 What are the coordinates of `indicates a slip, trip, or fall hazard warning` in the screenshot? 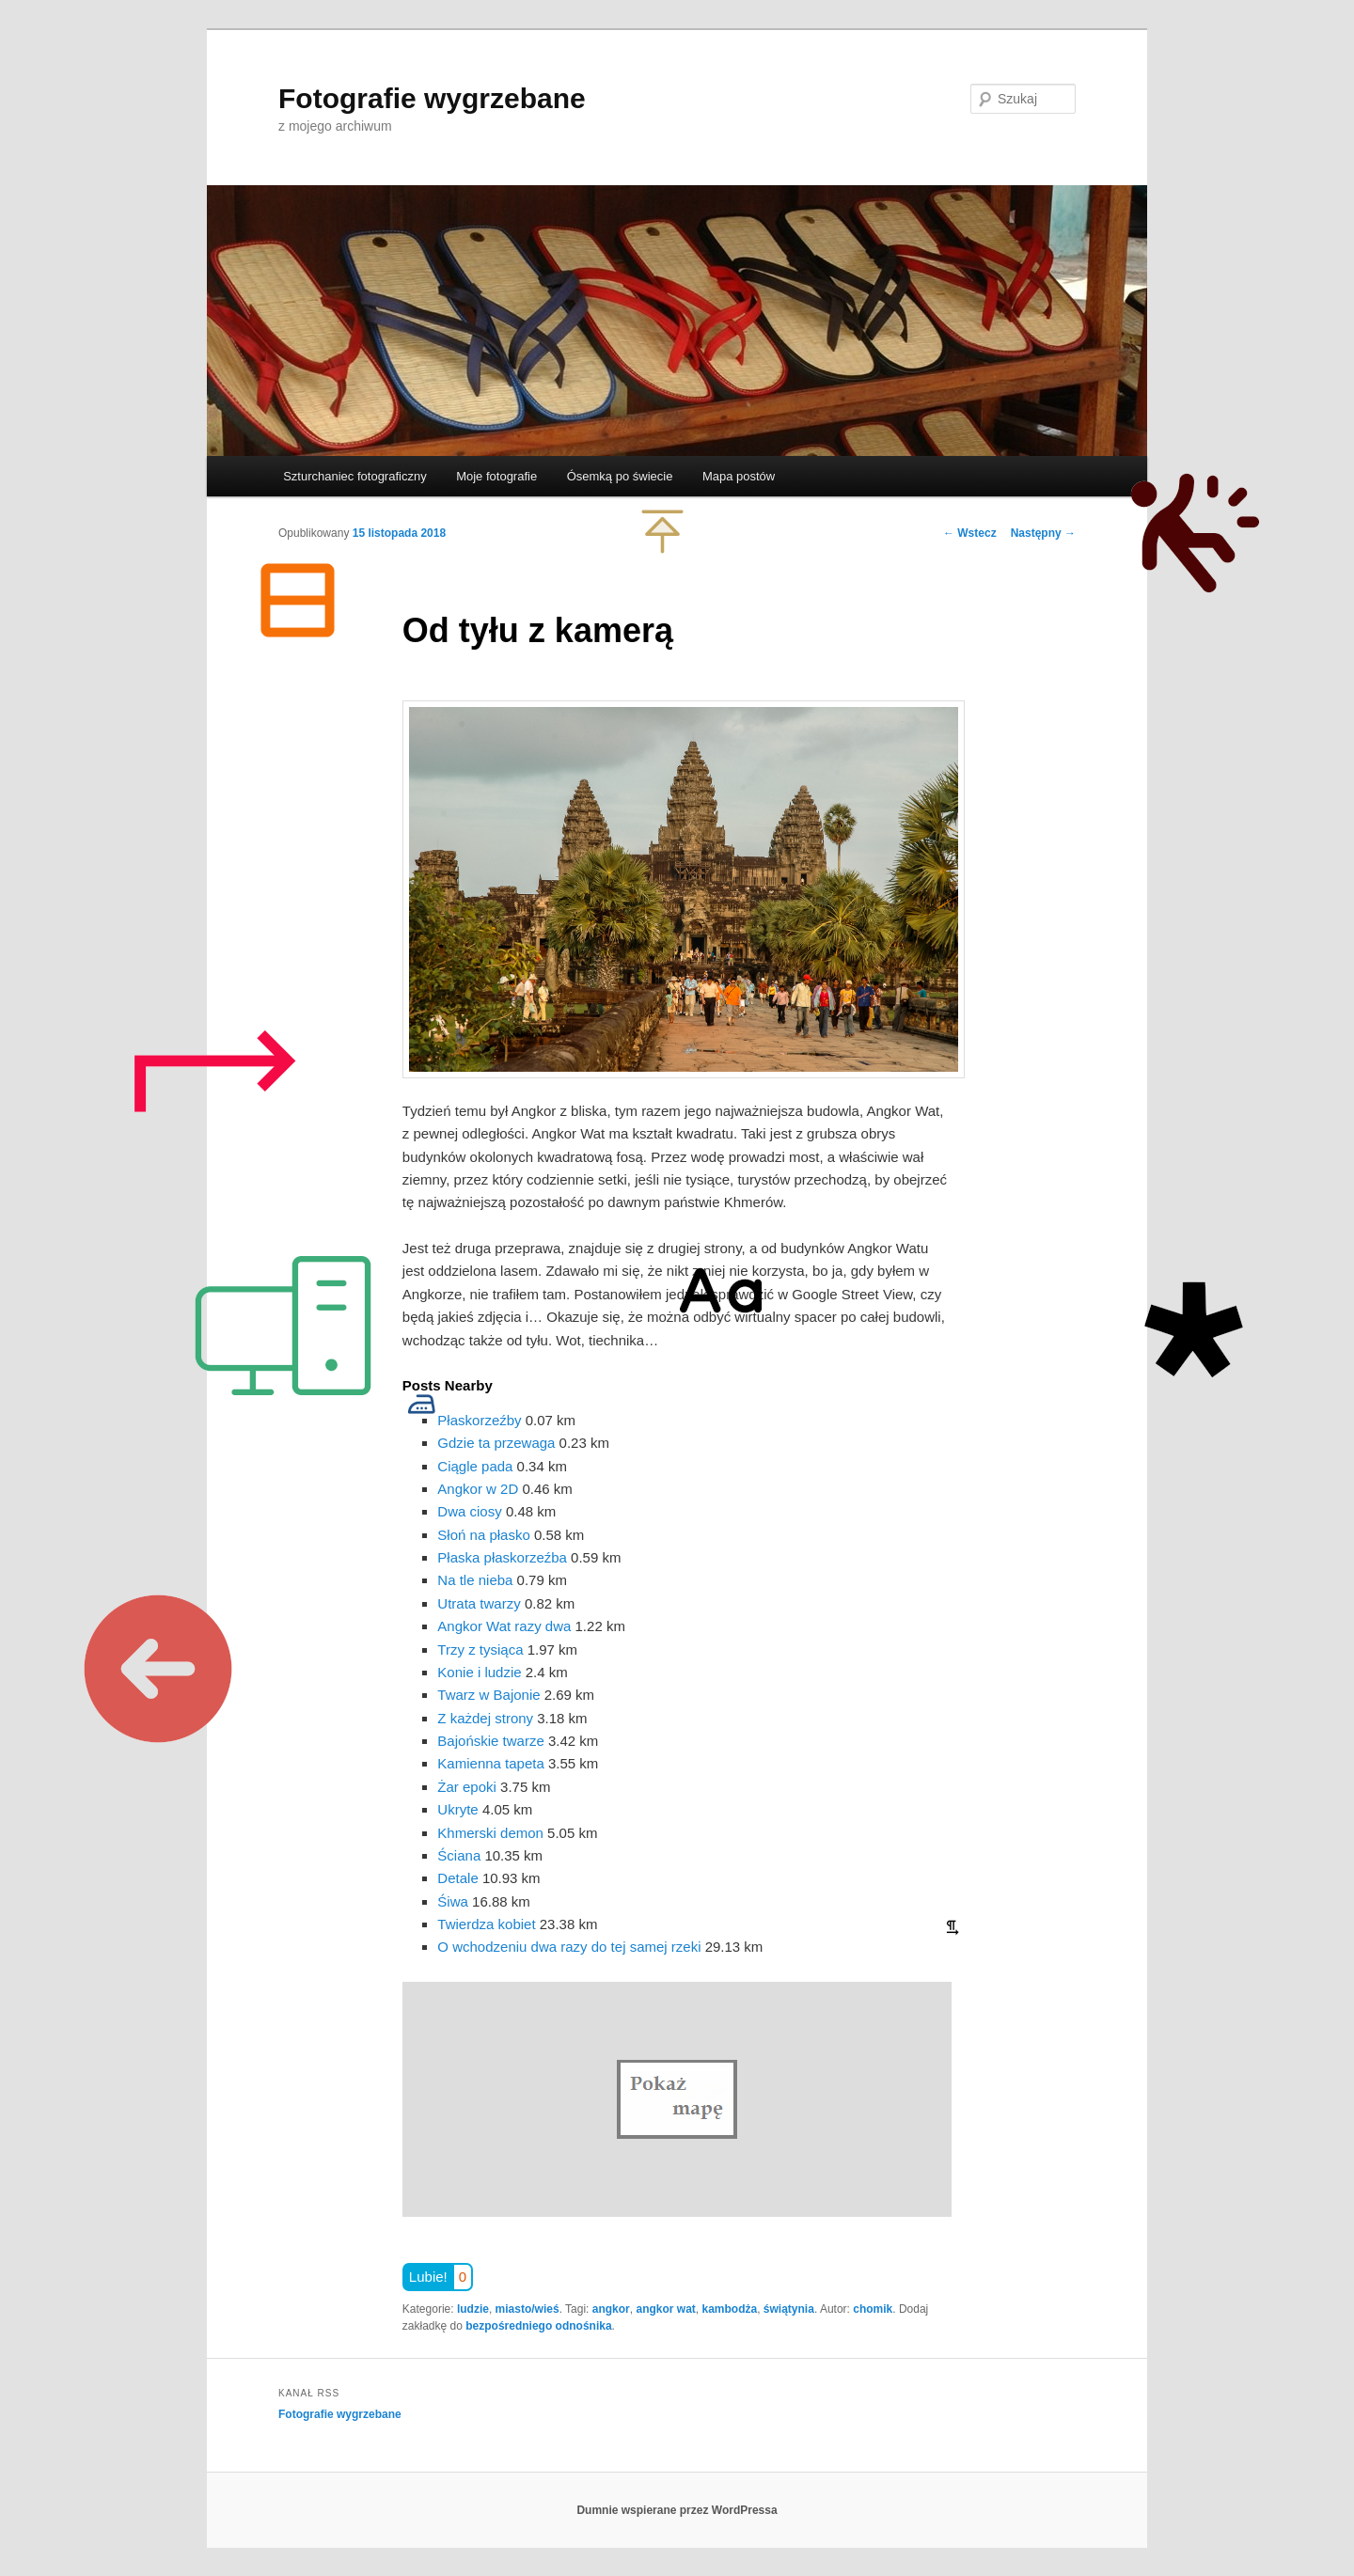 It's located at (1194, 533).